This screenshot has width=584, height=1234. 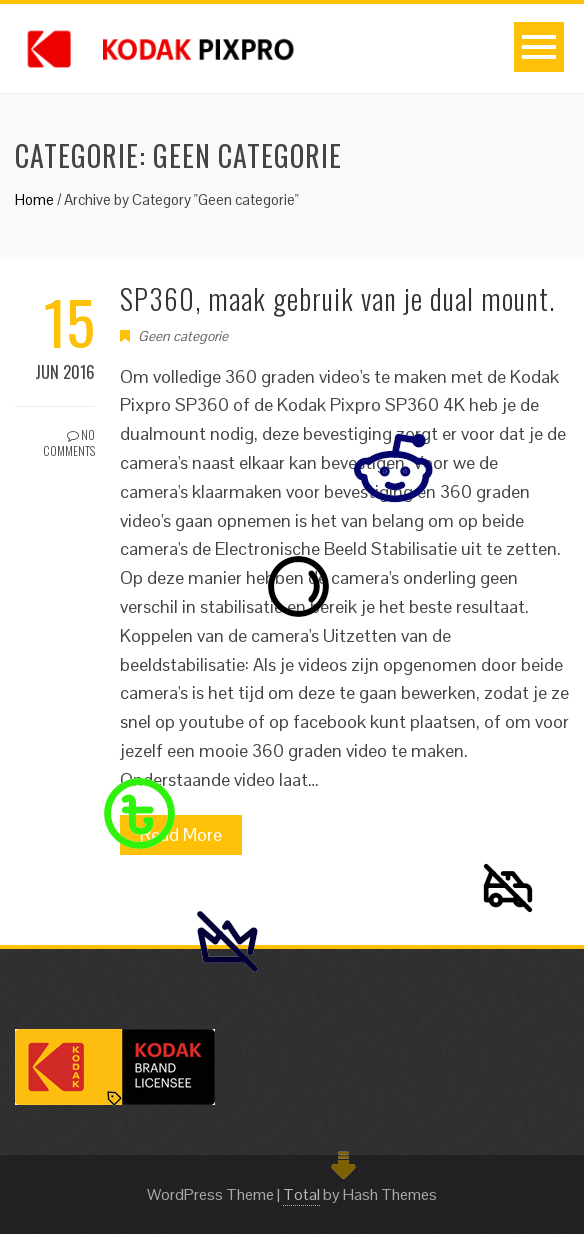 What do you see at coordinates (139, 813) in the screenshot?
I see `bangladeshi taka currency` at bounding box center [139, 813].